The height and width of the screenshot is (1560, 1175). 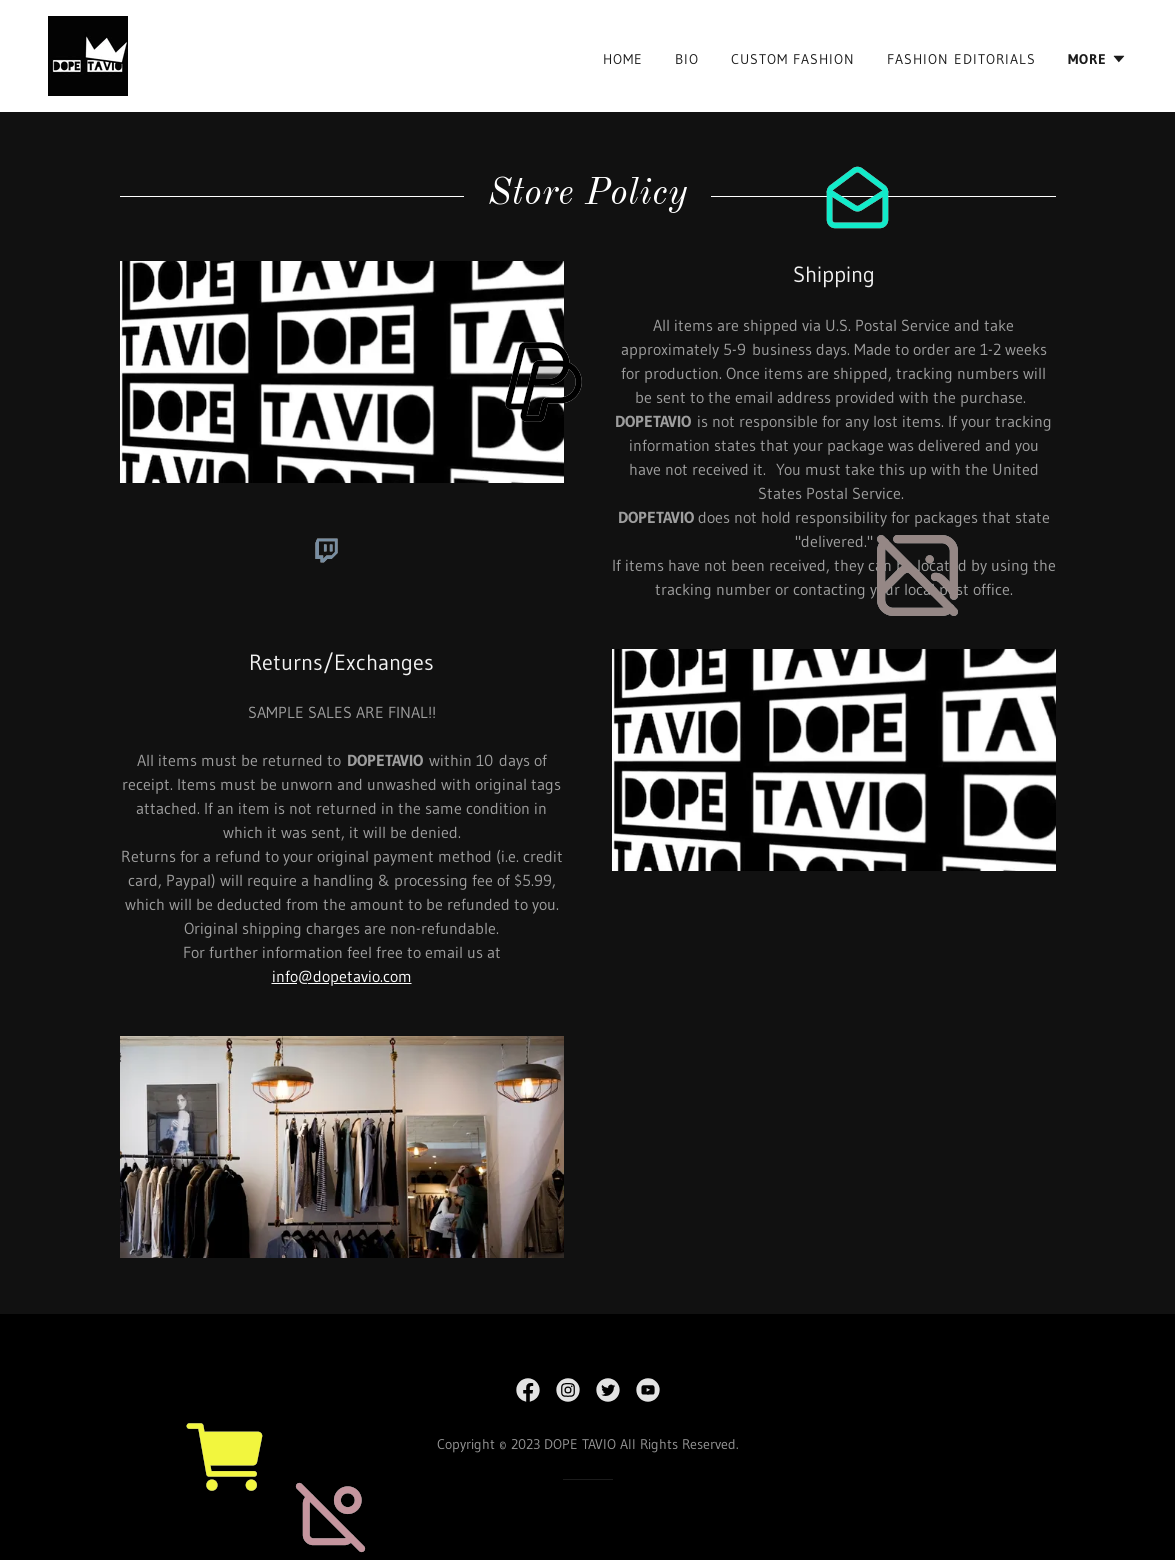 I want to click on image unavailable or cannot be displayed, so click(x=917, y=575).